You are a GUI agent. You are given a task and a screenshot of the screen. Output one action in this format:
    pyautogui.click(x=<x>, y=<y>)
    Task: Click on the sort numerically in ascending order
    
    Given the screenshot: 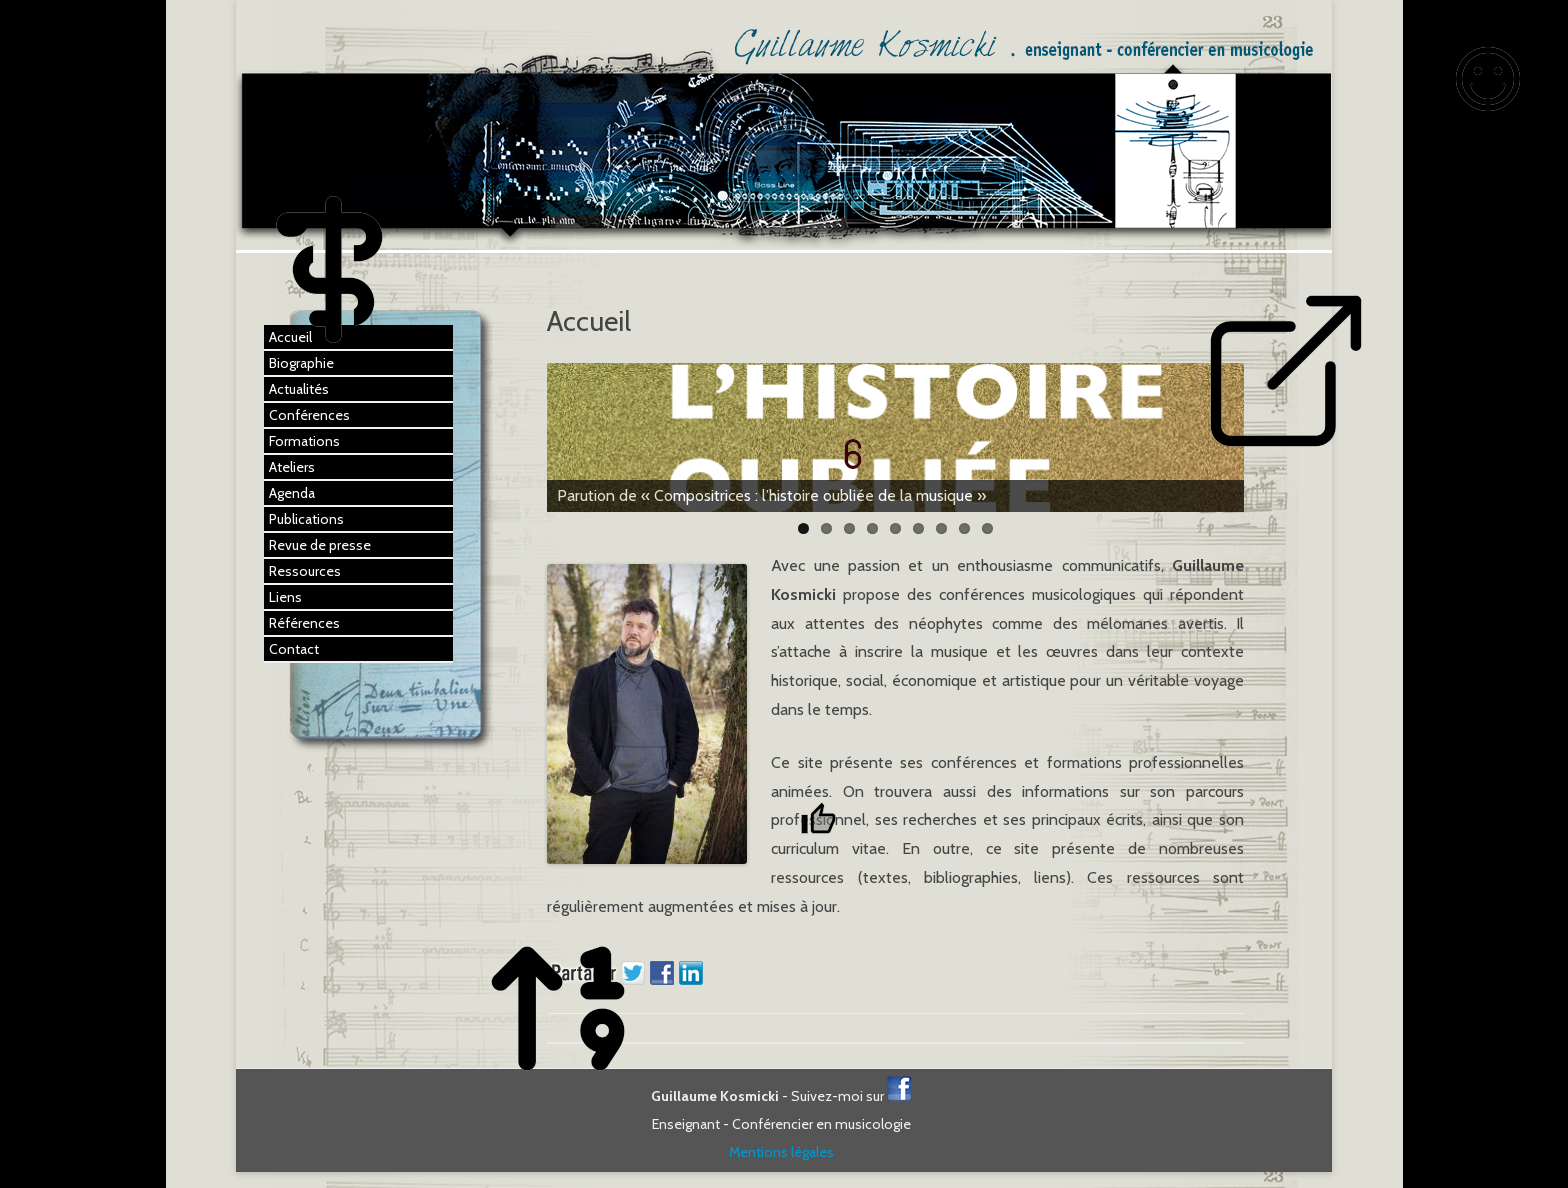 What is the action you would take?
    pyautogui.click(x=562, y=1008)
    